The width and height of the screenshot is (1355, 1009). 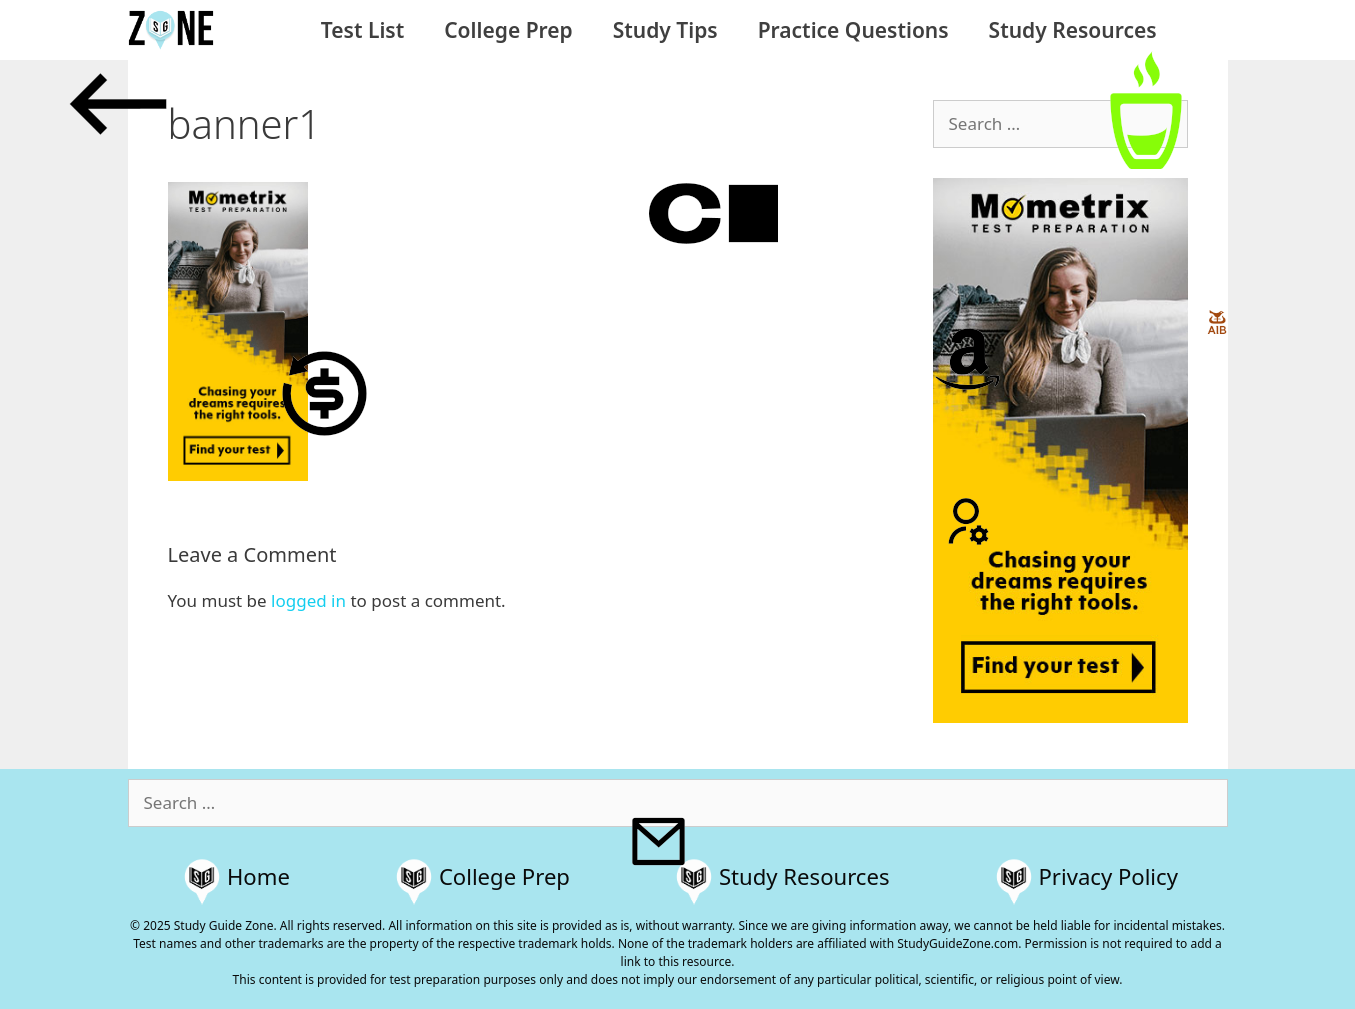 I want to click on mocha javascript testing framework logo, so click(x=1146, y=110).